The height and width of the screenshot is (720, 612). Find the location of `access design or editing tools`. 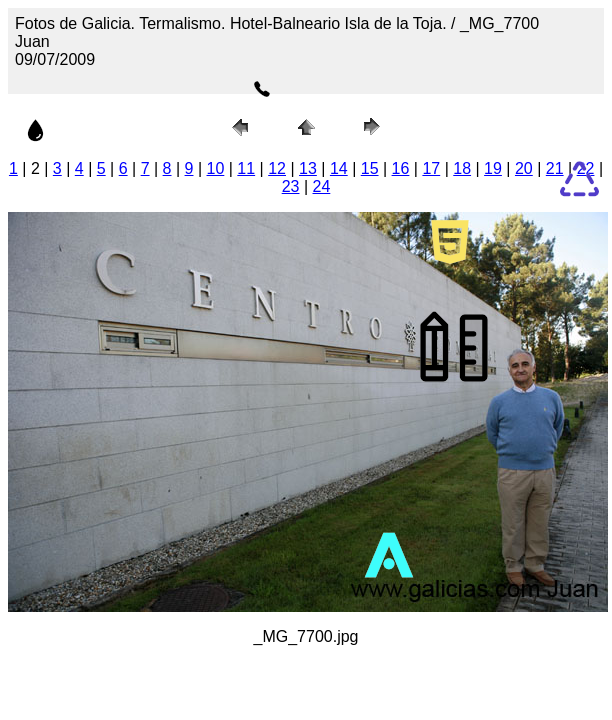

access design or editing tools is located at coordinates (454, 348).